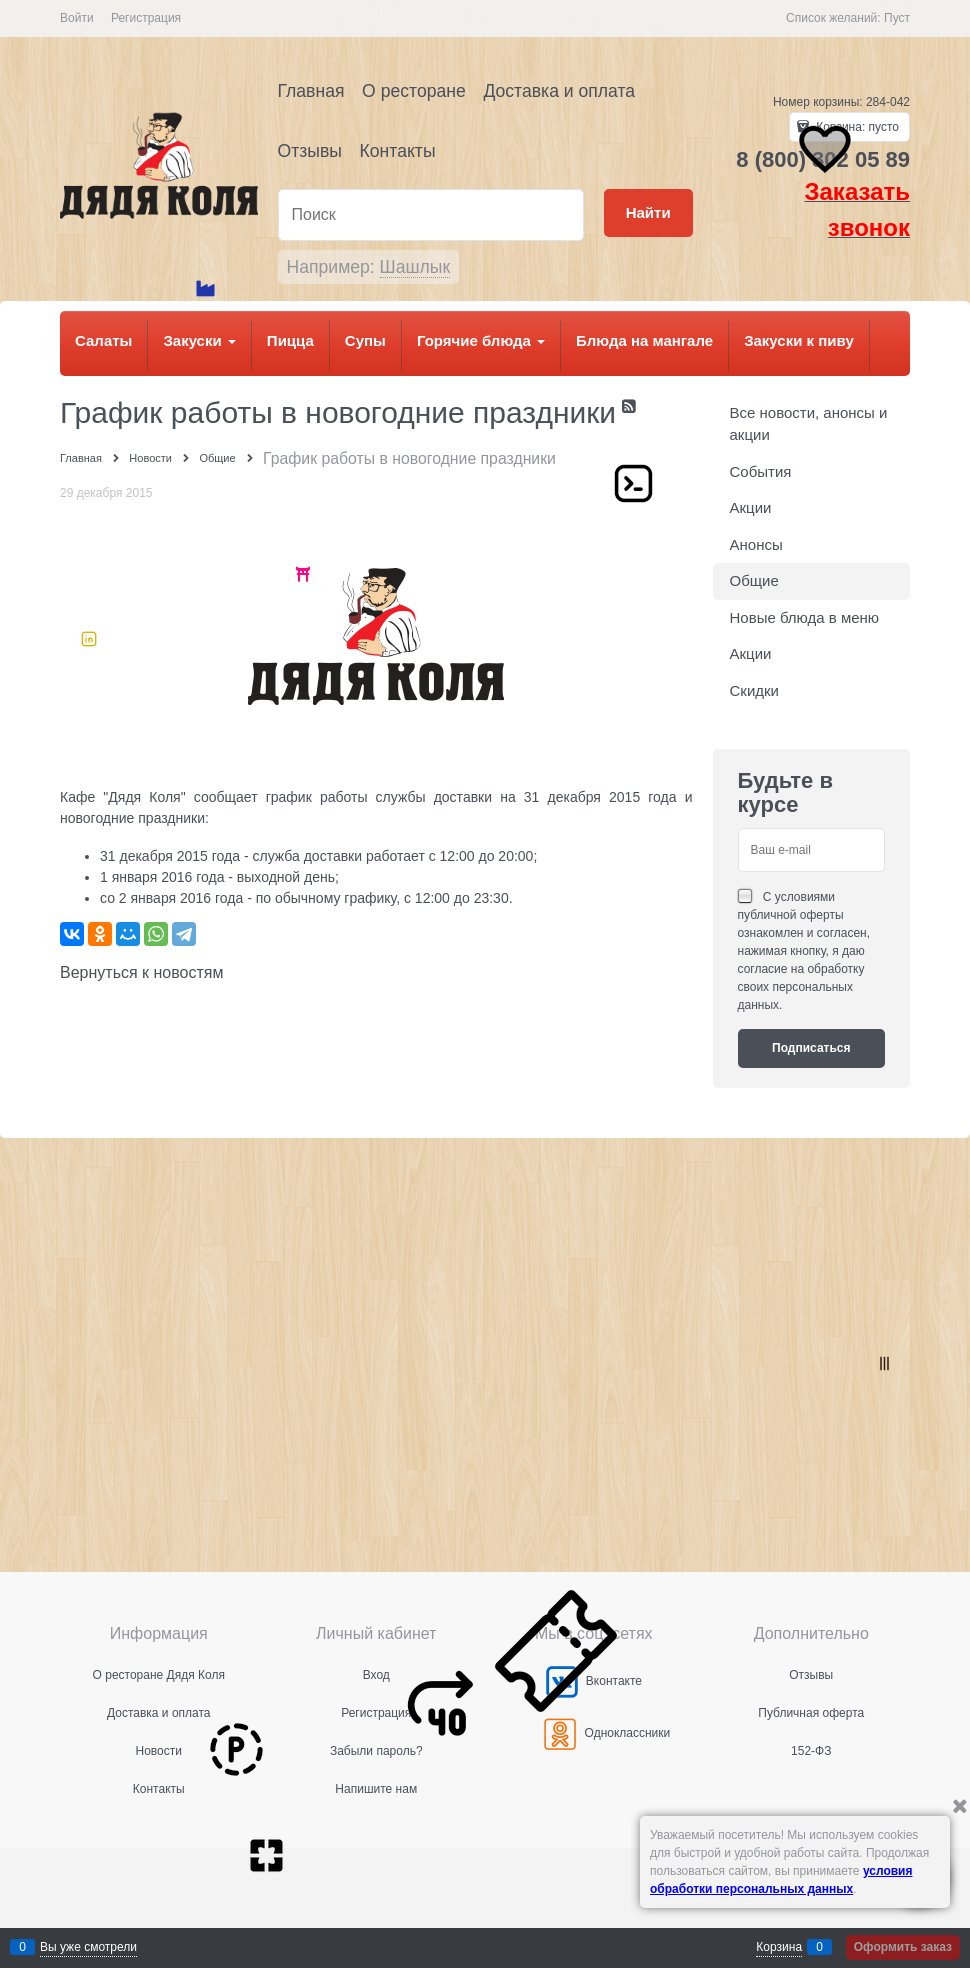  I want to click on view industrial or manufacturing settings, so click(205, 288).